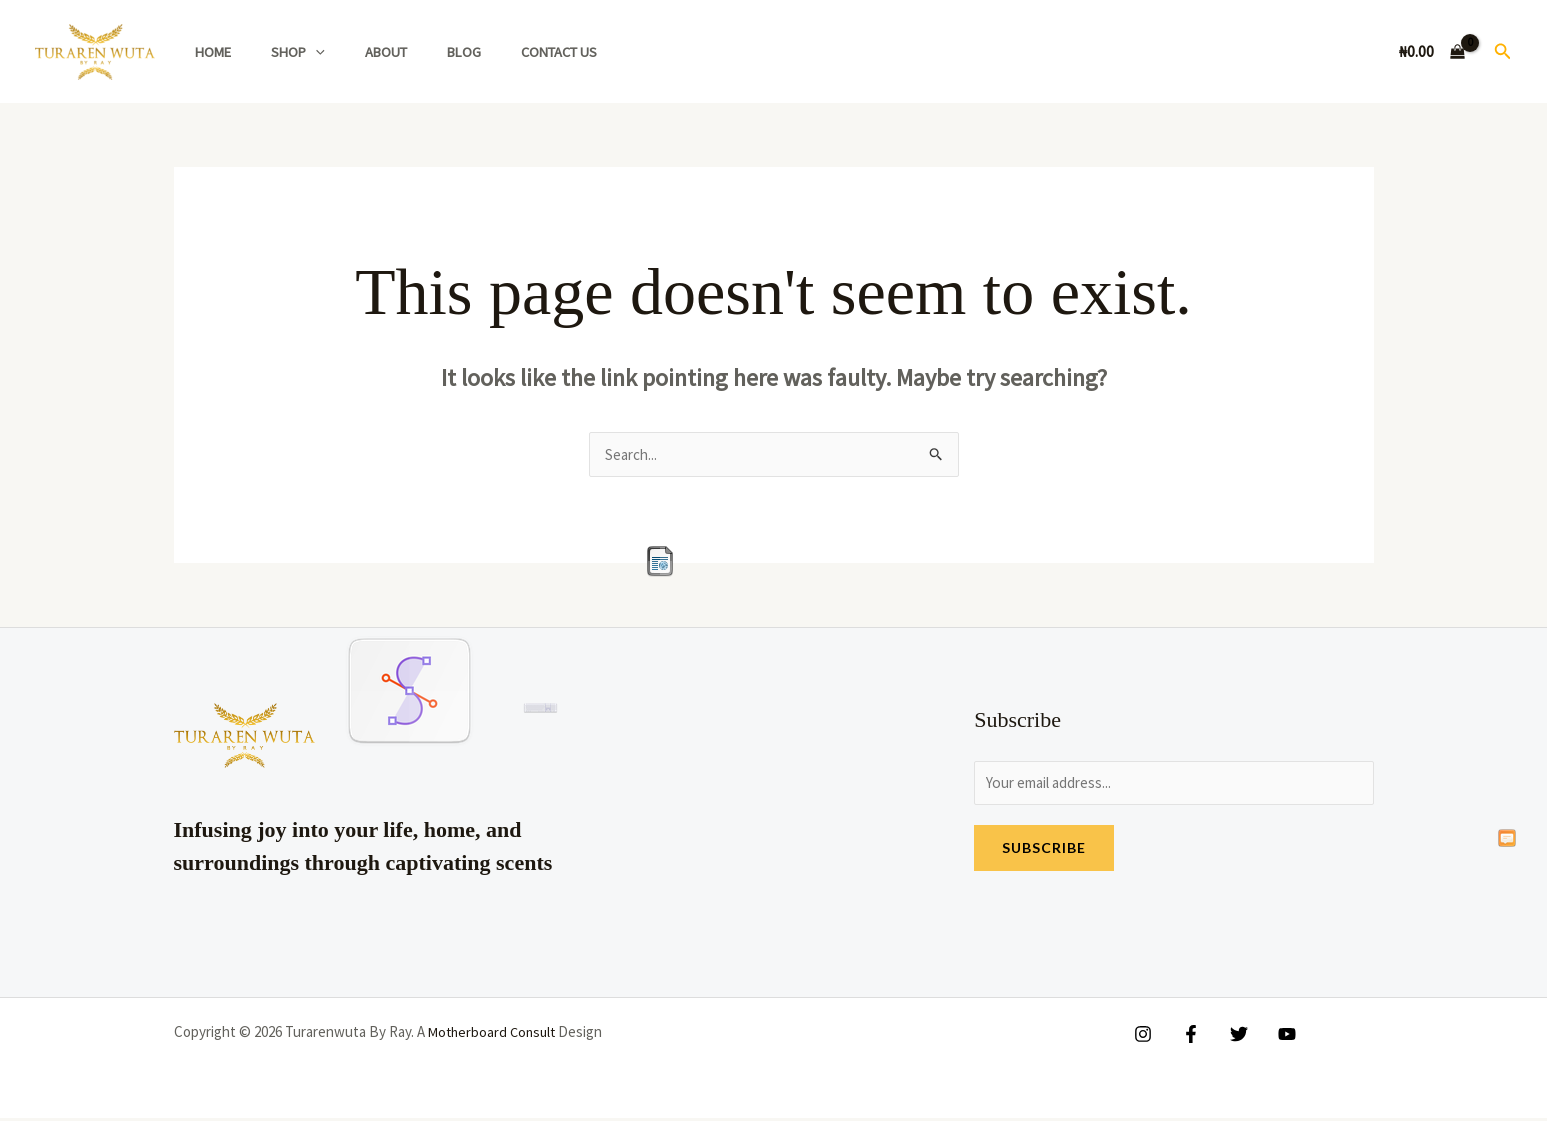  I want to click on connect a bluetooth keyboard, so click(540, 707).